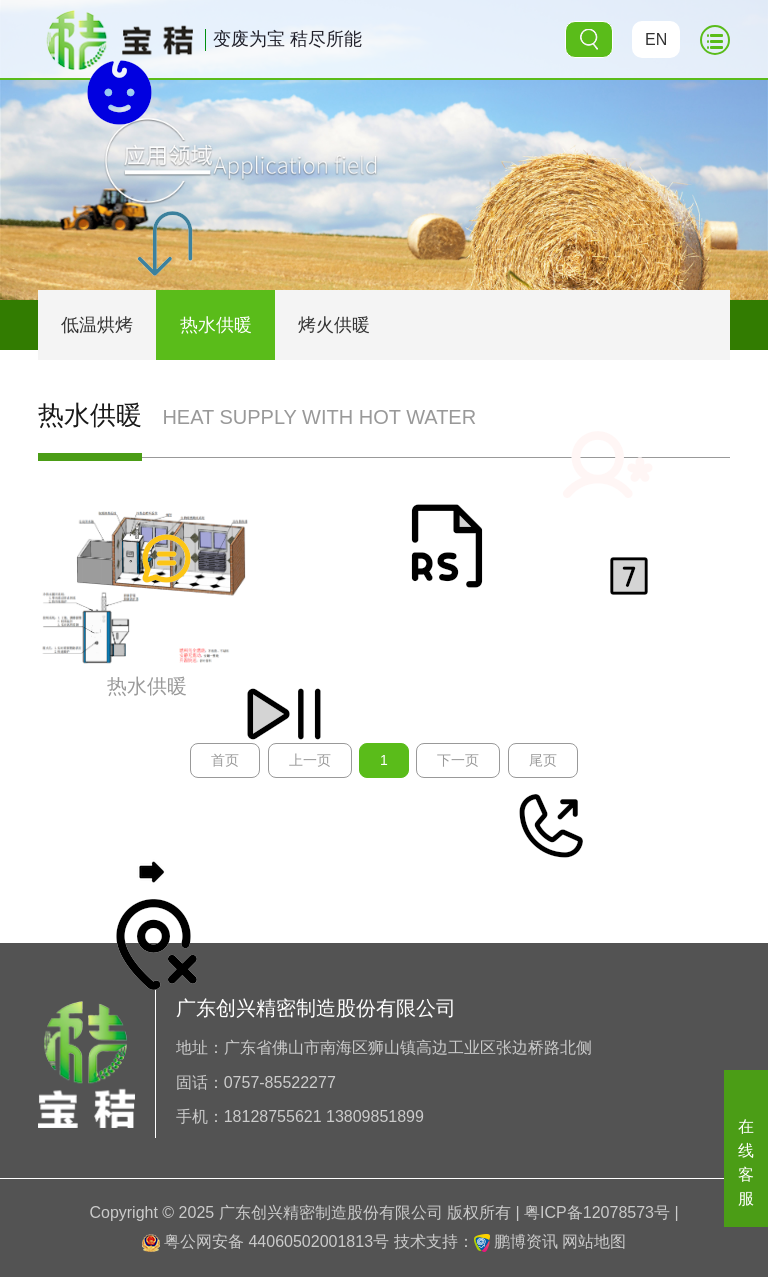 This screenshot has height=1277, width=768. Describe the element at coordinates (152, 872) in the screenshot. I see `forward an email or message` at that location.